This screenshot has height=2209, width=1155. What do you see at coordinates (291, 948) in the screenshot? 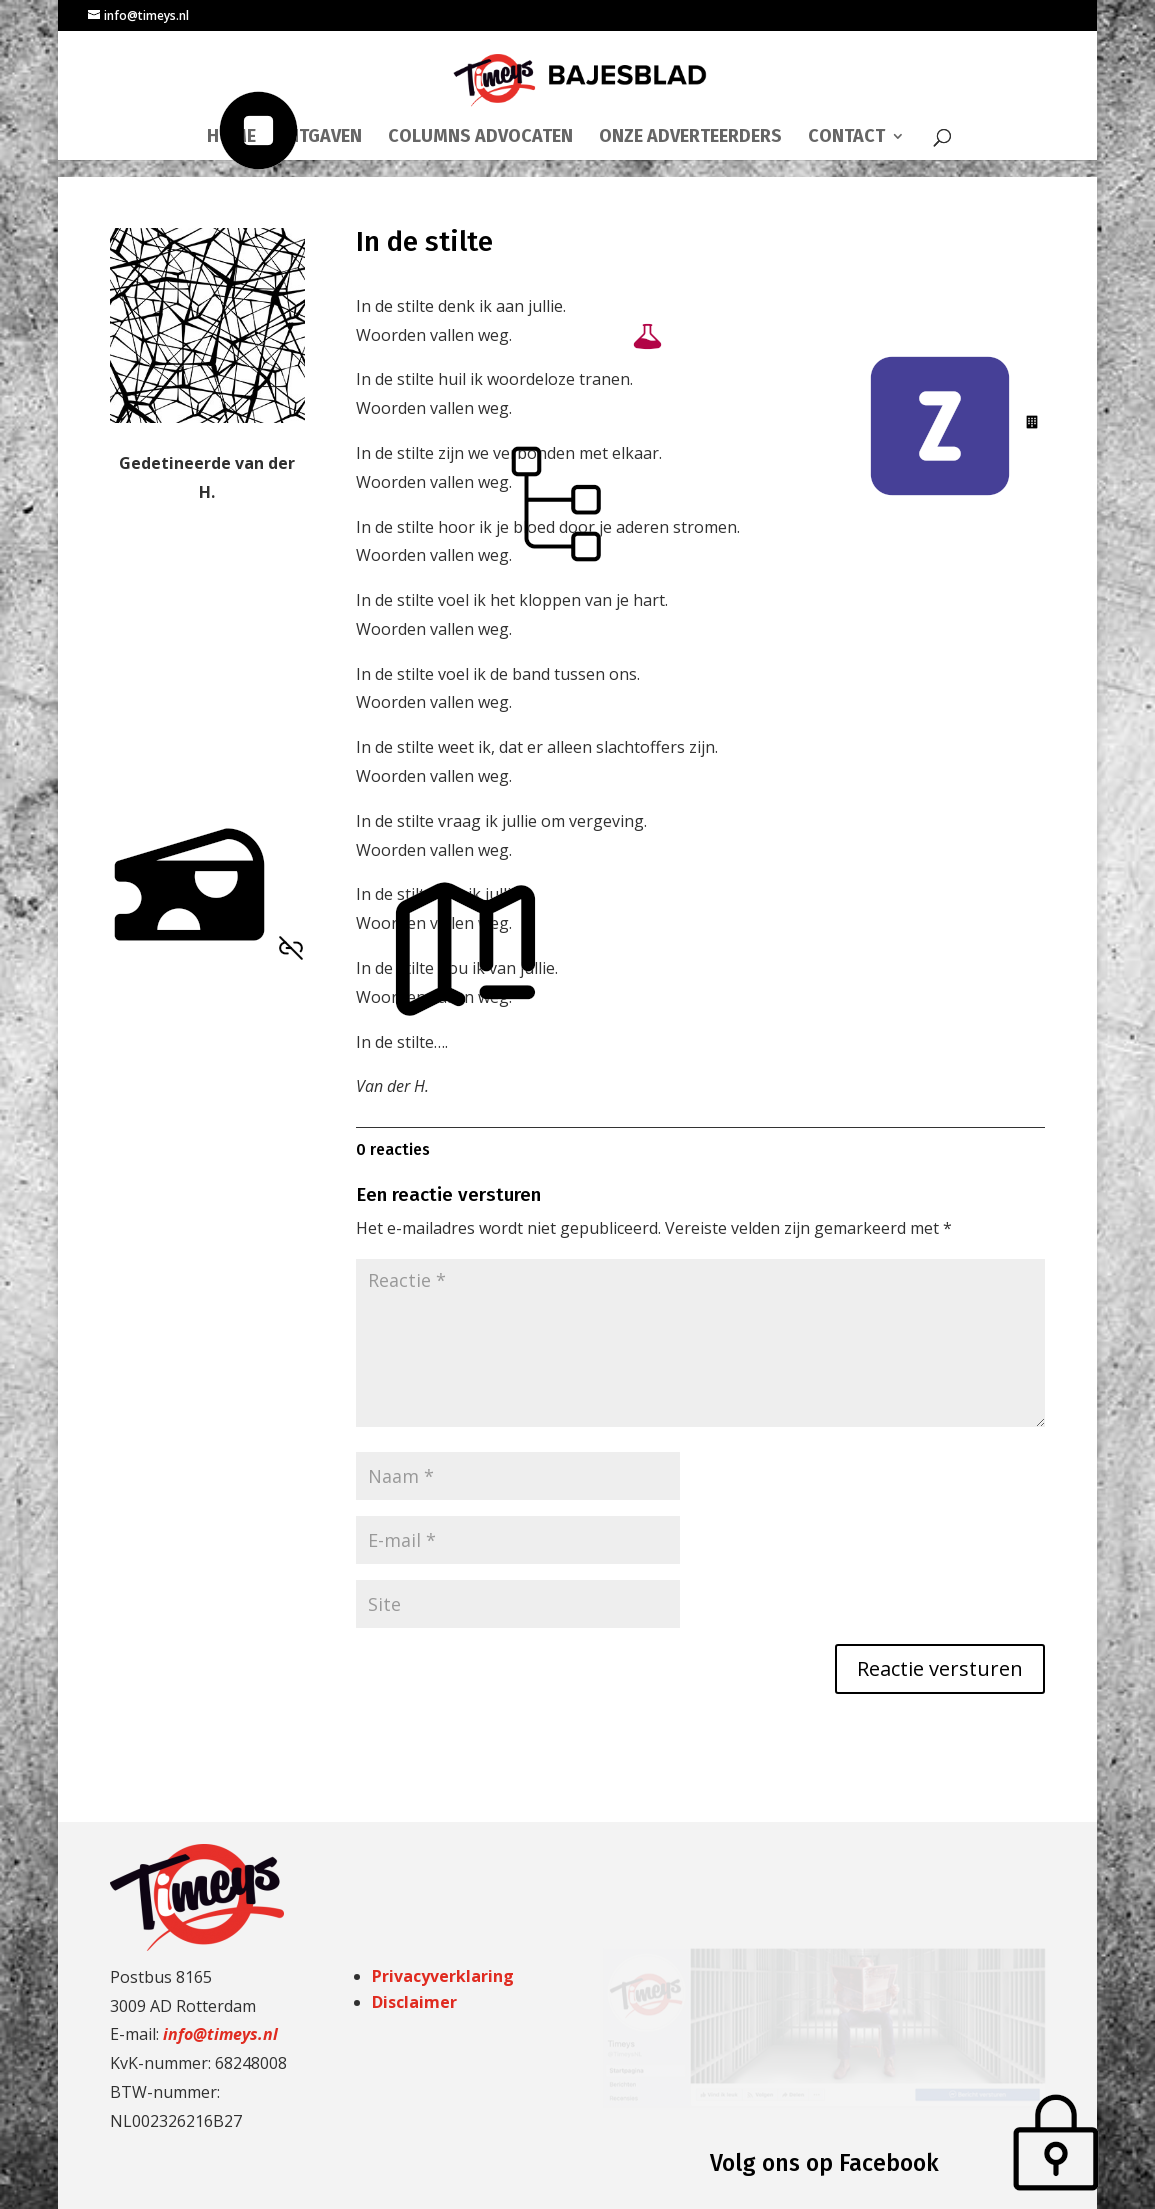
I see `unlink or disconnect items` at bounding box center [291, 948].